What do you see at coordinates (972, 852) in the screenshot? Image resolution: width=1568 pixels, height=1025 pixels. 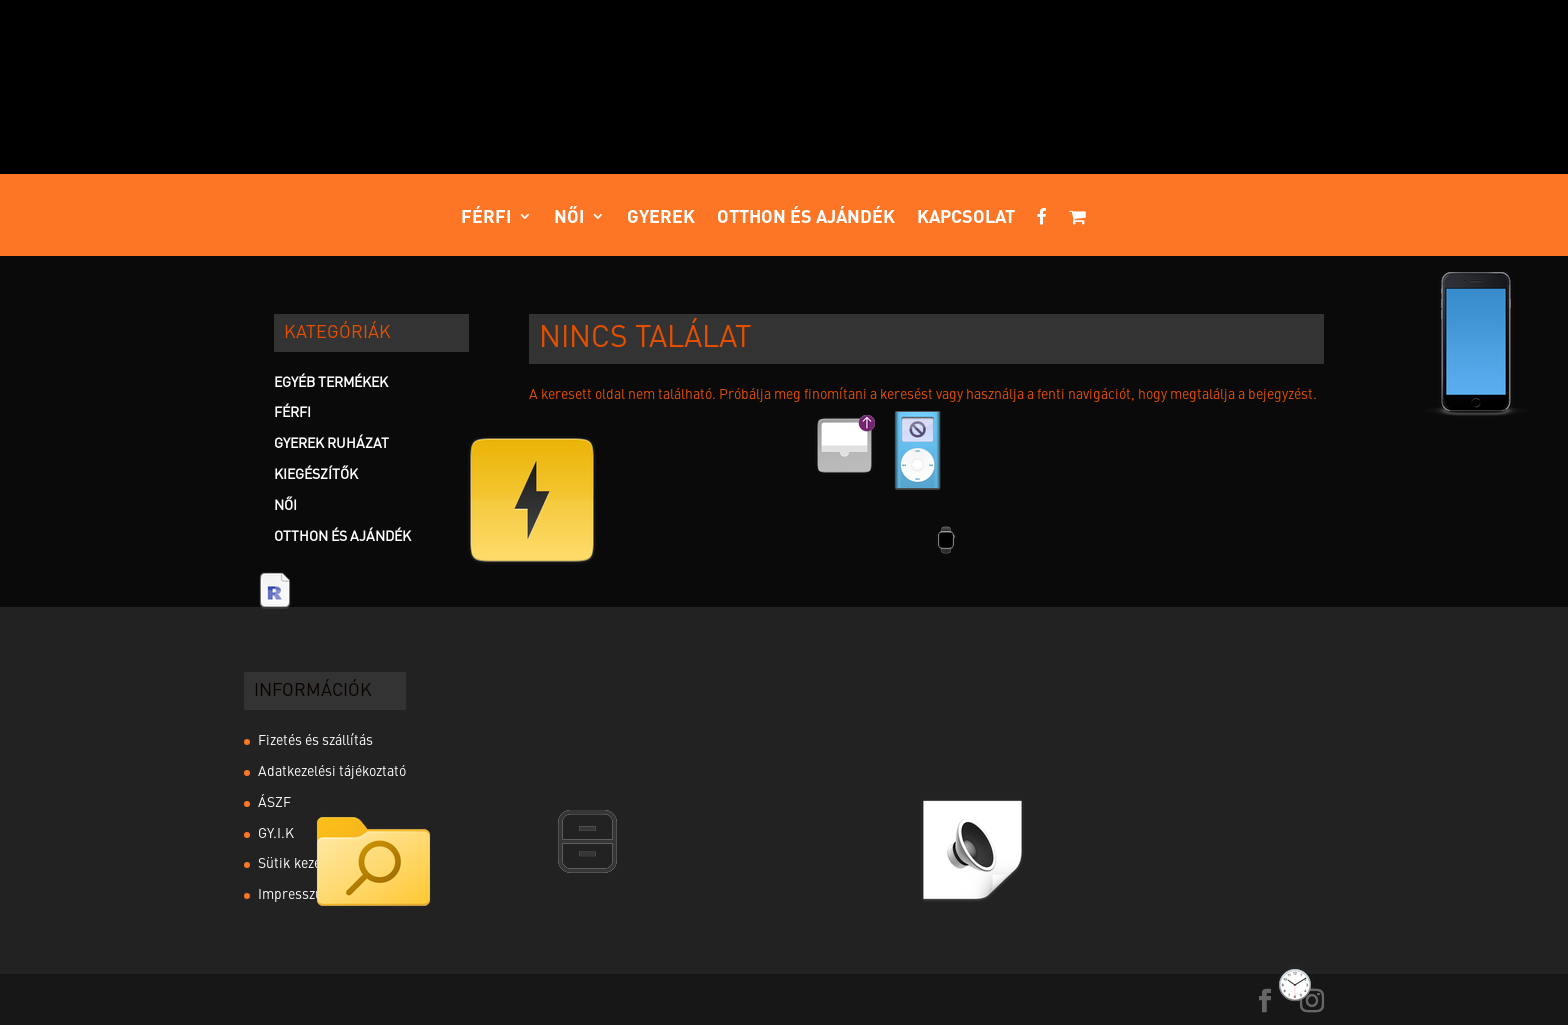 I see `a sound clipping or audio snippet file` at bounding box center [972, 852].